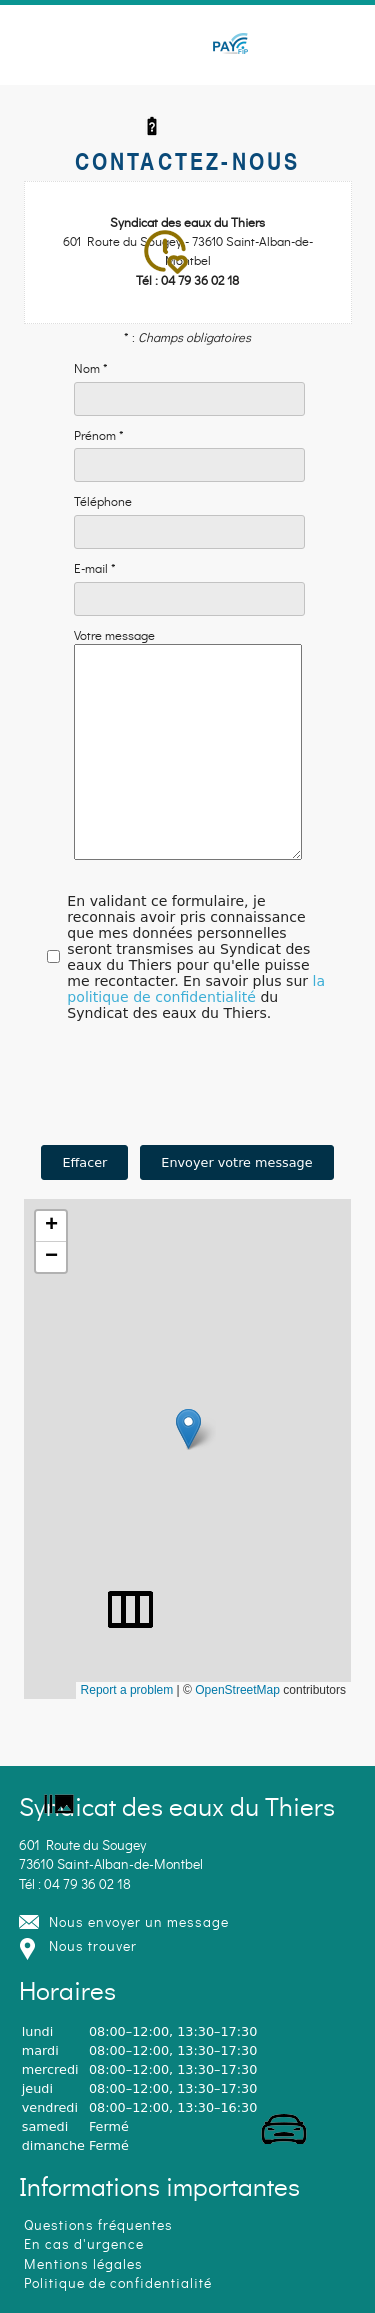  Describe the element at coordinates (130, 1609) in the screenshot. I see `switch to week view in calendar` at that location.